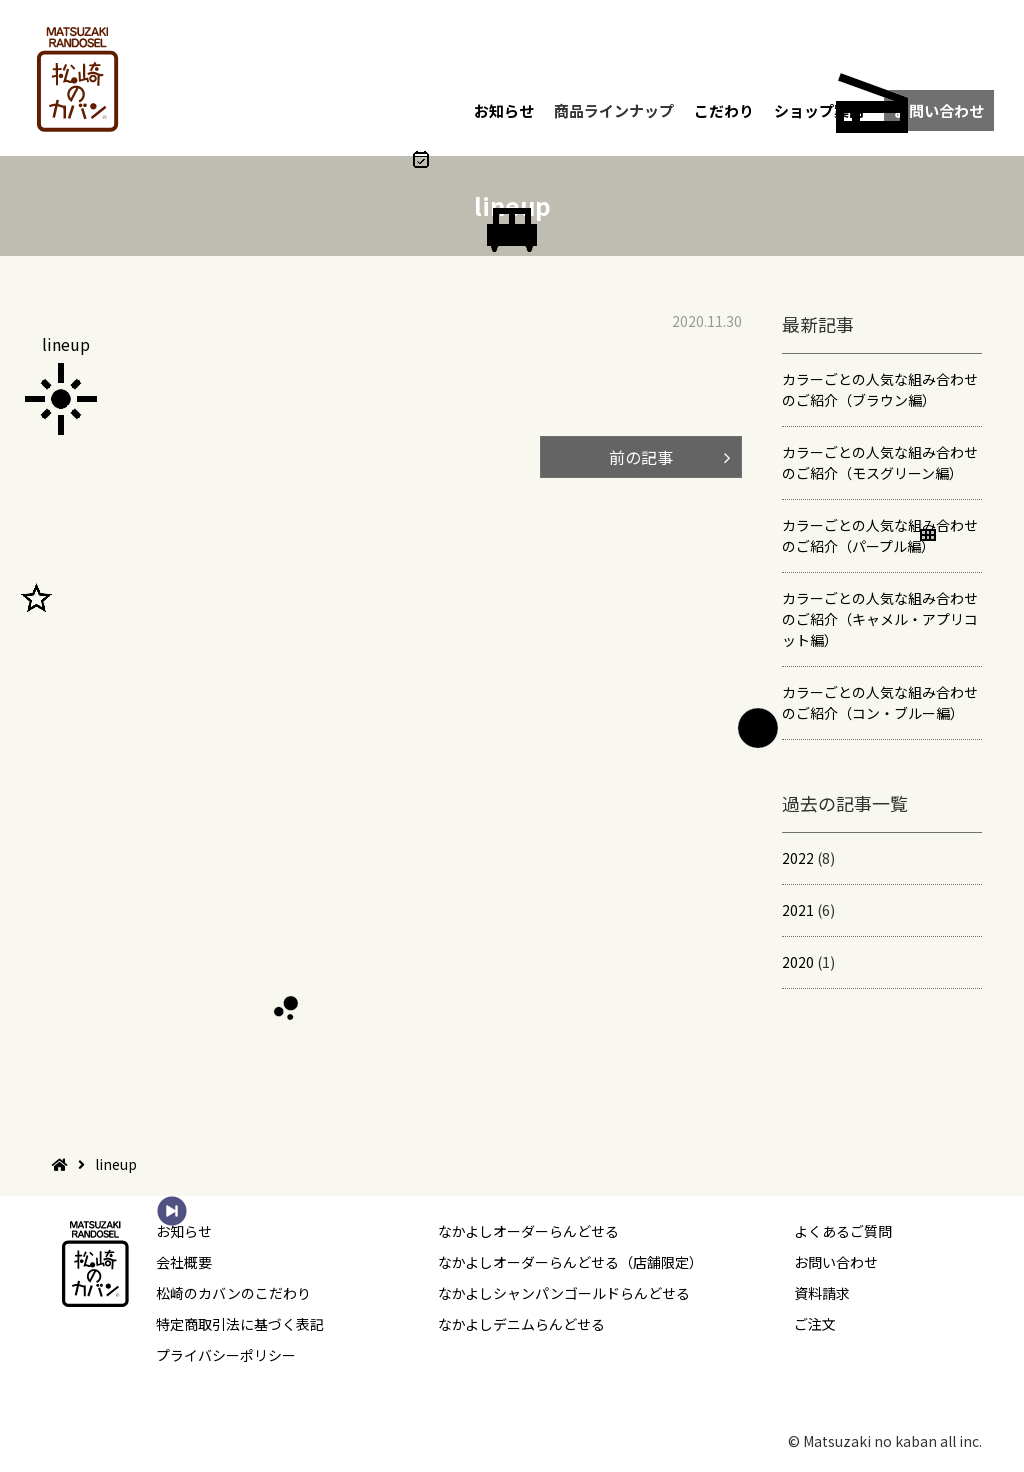 Image resolution: width=1024 pixels, height=1472 pixels. What do you see at coordinates (61, 399) in the screenshot?
I see `add lens flare effect to image` at bounding box center [61, 399].